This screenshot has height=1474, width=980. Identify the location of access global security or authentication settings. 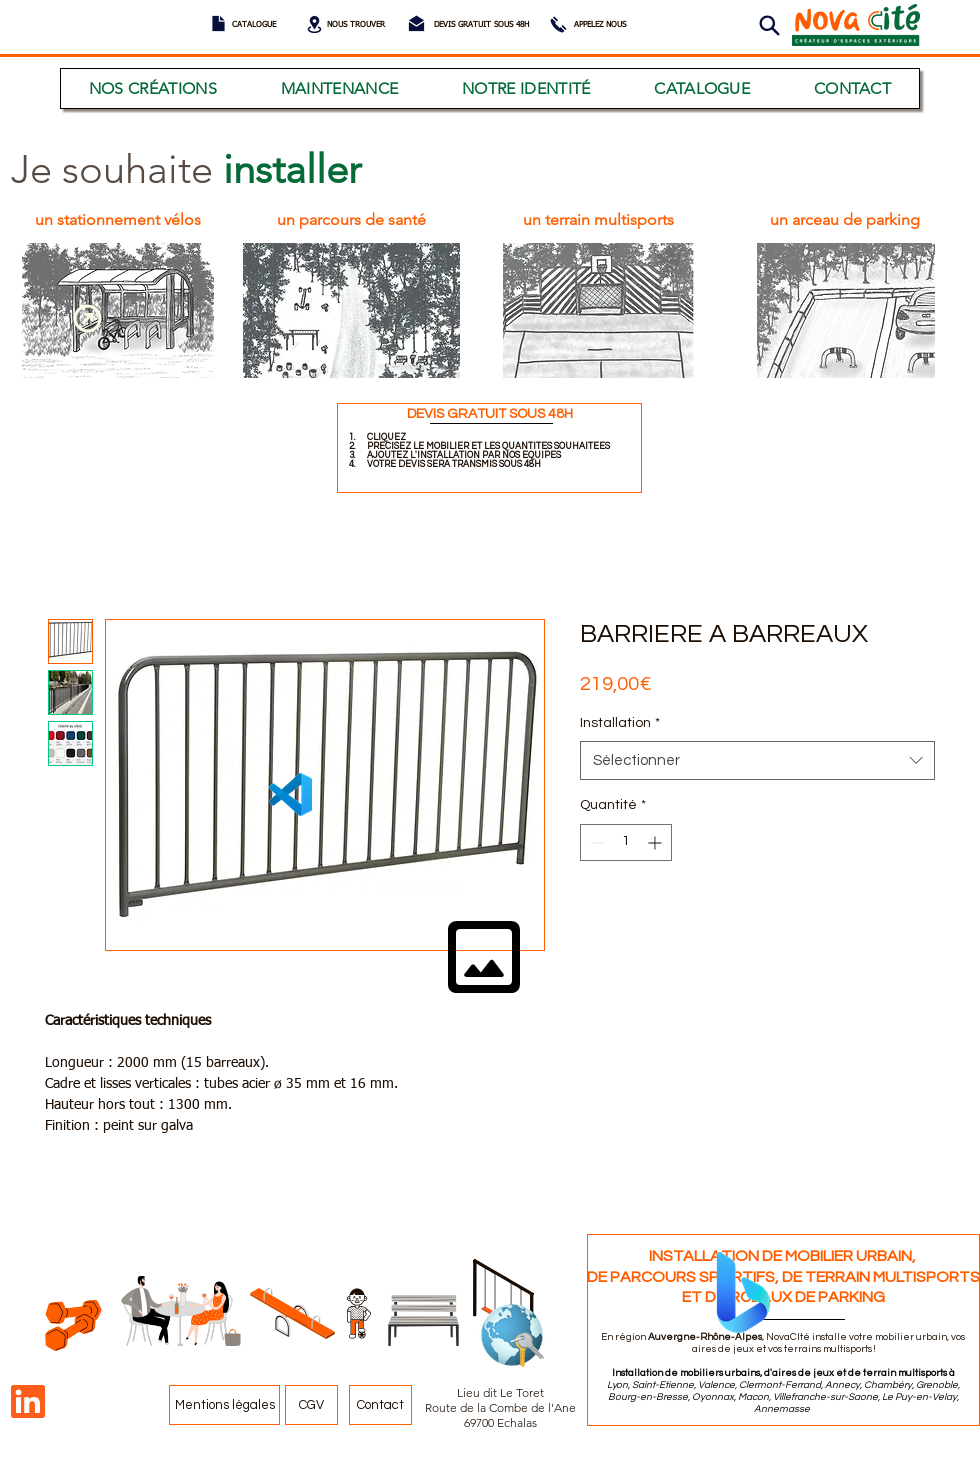
(512, 1335).